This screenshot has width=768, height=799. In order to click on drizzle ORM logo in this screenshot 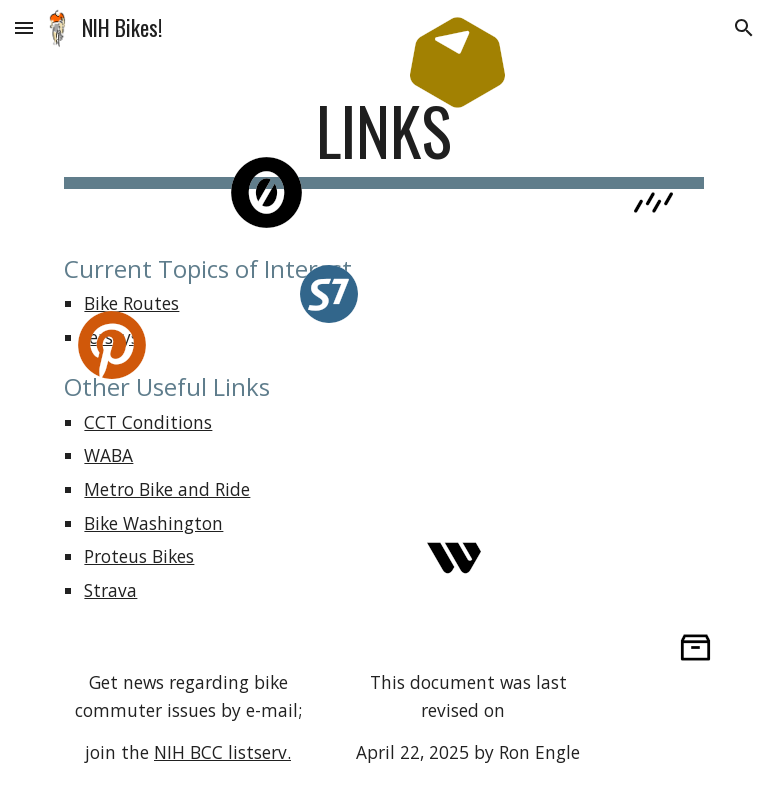, I will do `click(653, 202)`.